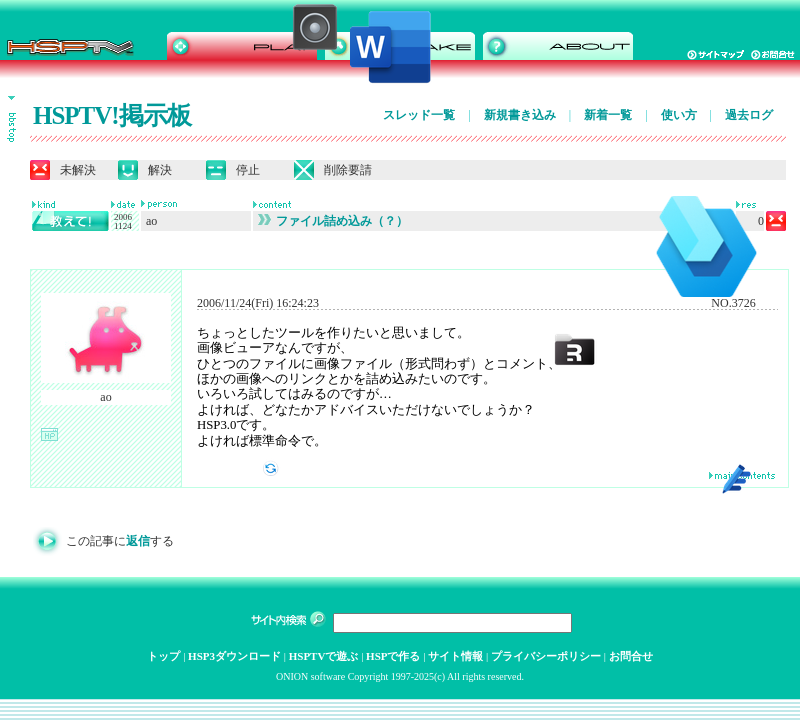  I want to click on open Microsoft Word application, so click(391, 47).